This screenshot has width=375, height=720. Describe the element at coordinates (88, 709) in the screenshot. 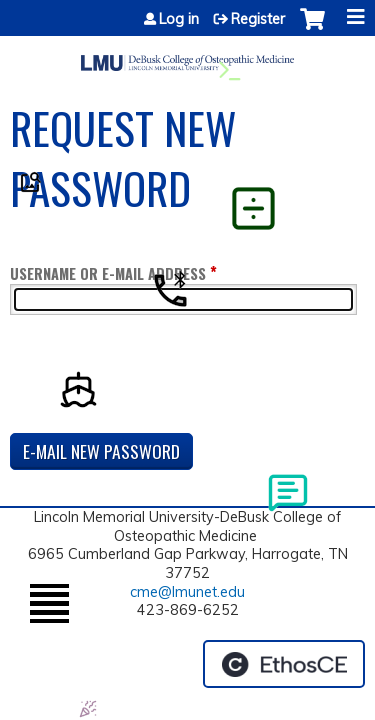

I see `celebrate a completed milestone or achievement` at that location.